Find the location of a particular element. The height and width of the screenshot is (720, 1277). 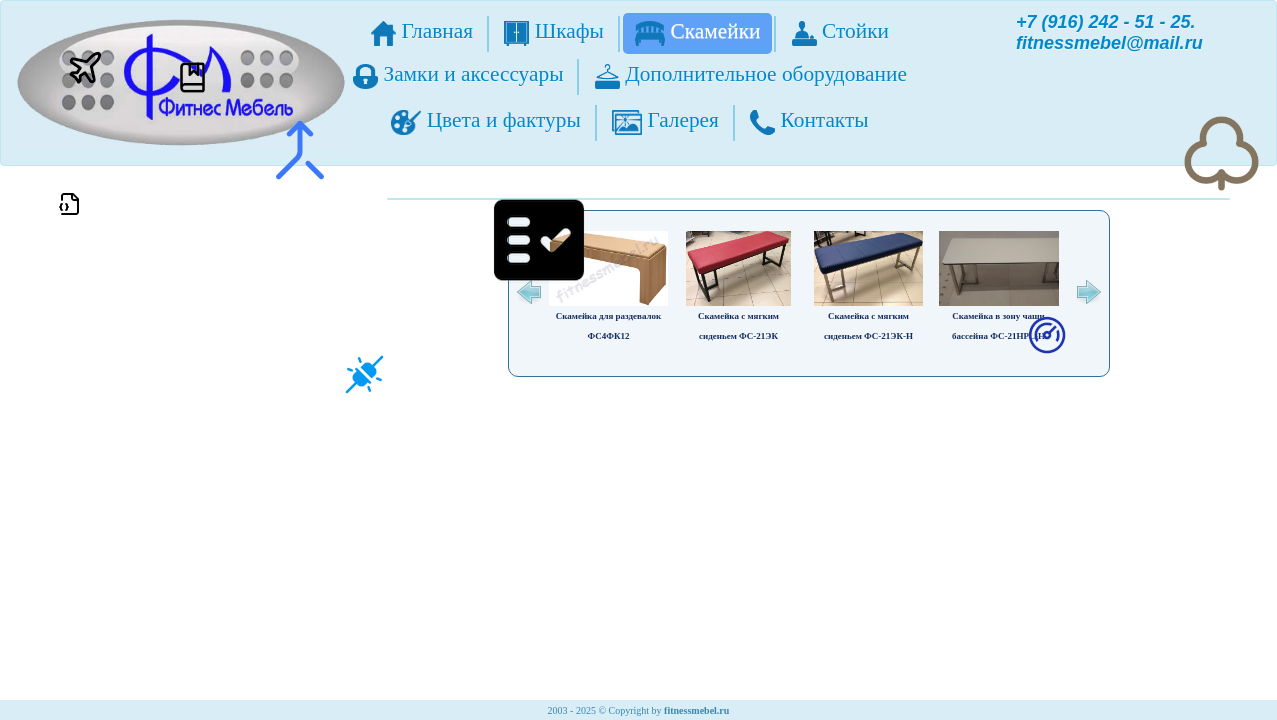

open JSON file is located at coordinates (70, 204).